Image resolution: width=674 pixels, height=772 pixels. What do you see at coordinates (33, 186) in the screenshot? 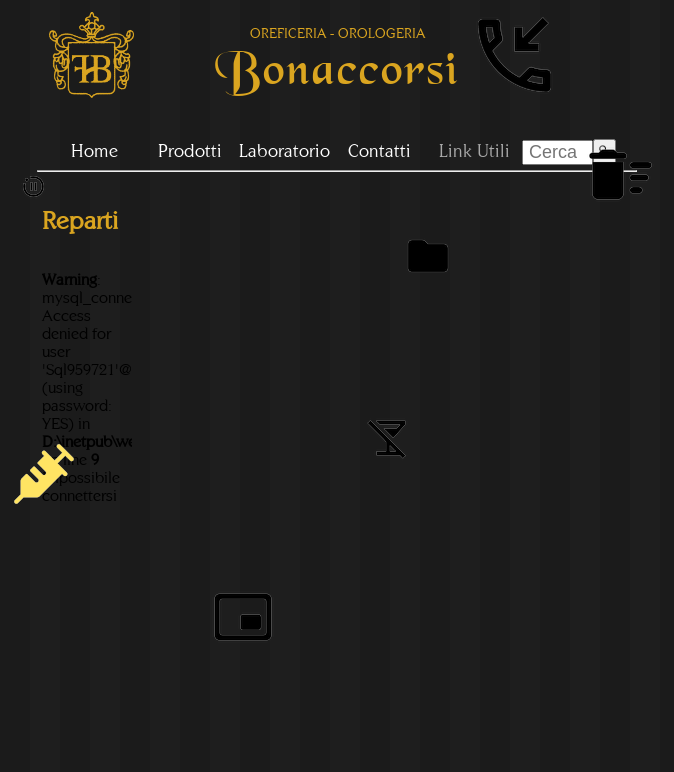
I see `motion photo playback is paused` at bounding box center [33, 186].